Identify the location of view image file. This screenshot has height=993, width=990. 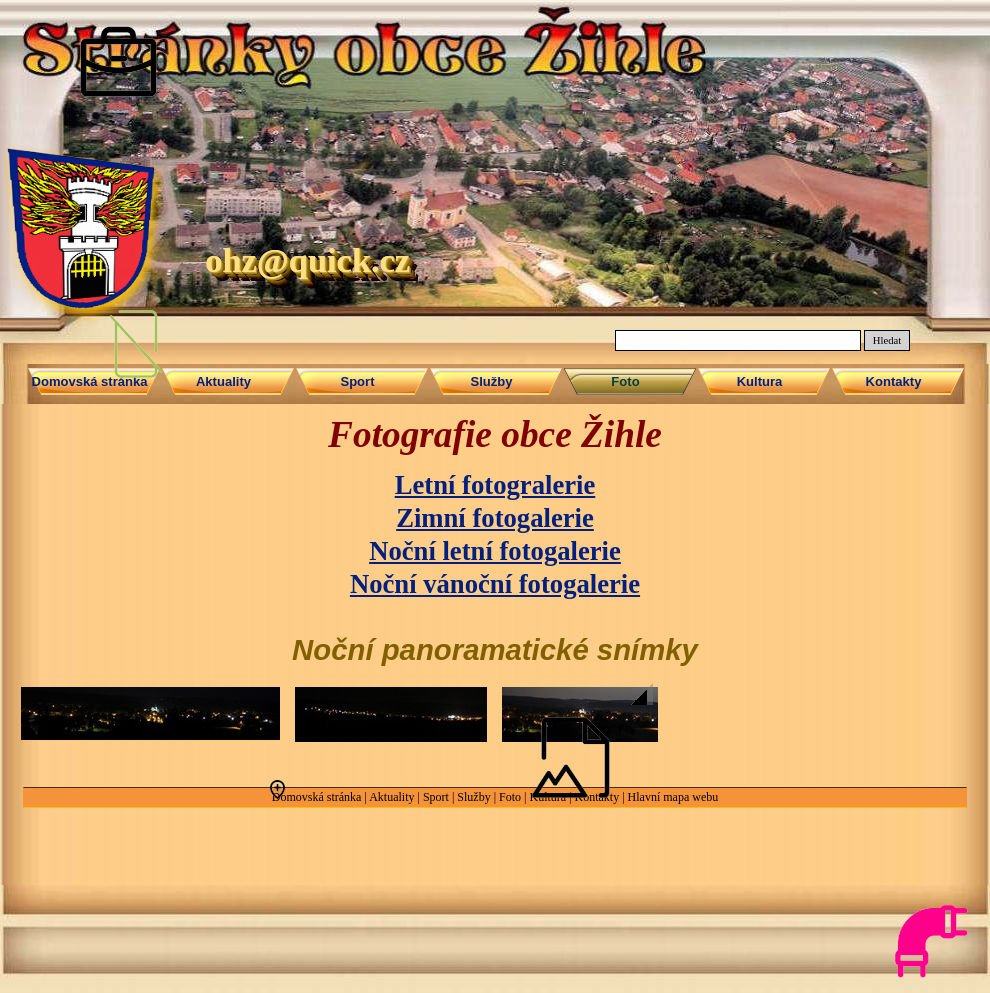
(575, 757).